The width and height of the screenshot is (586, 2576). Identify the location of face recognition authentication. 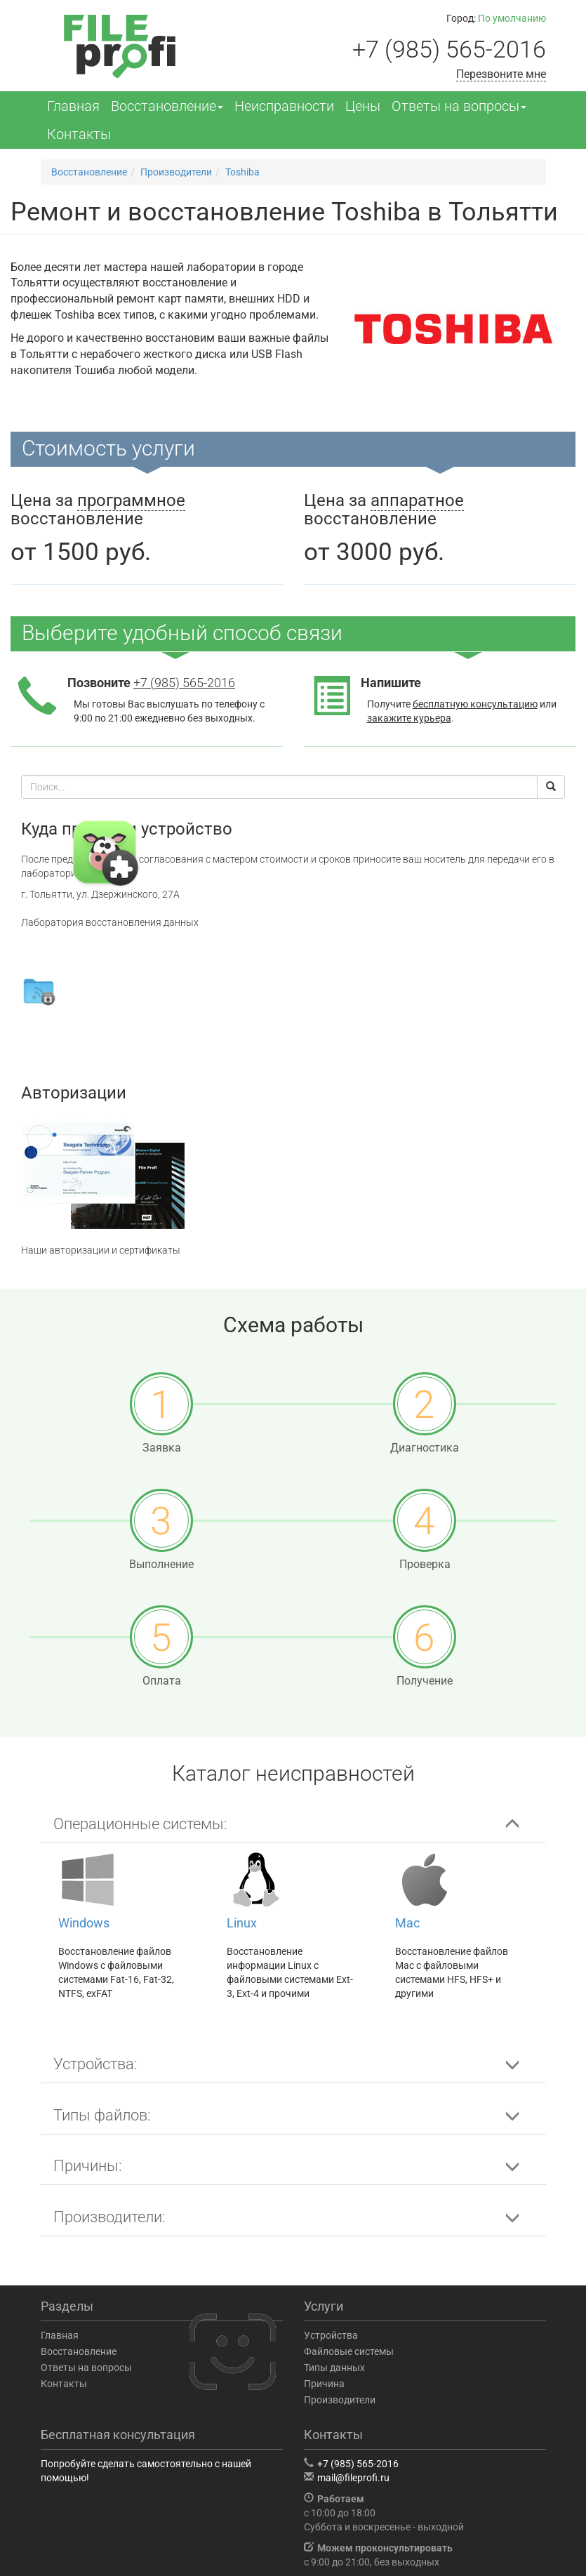
(232, 2351).